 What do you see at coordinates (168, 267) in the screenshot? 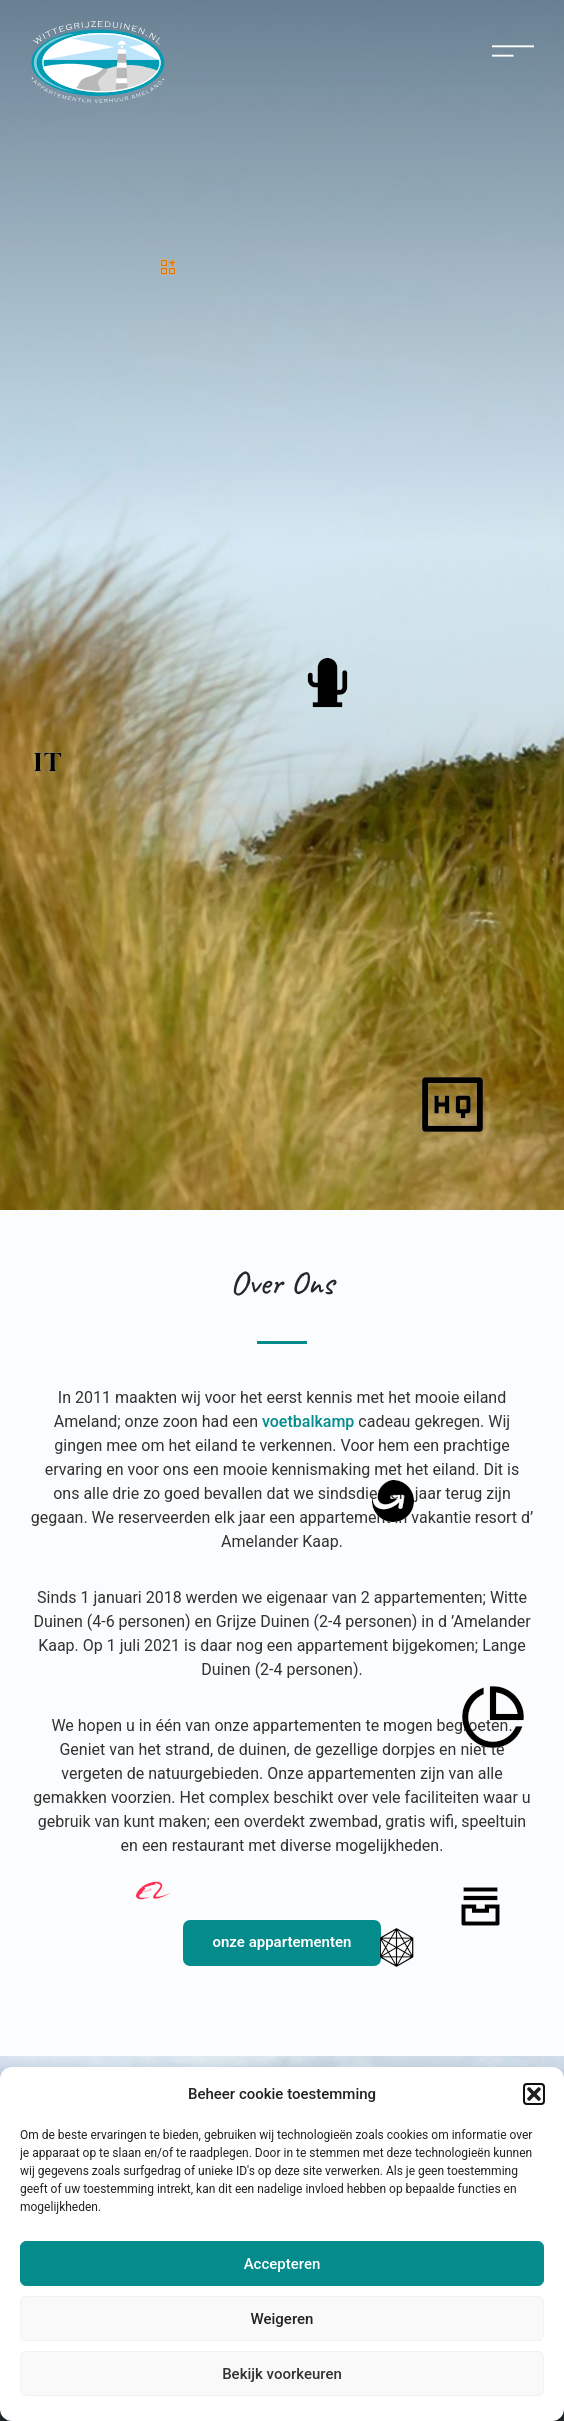
I see `add a new function or module` at bounding box center [168, 267].